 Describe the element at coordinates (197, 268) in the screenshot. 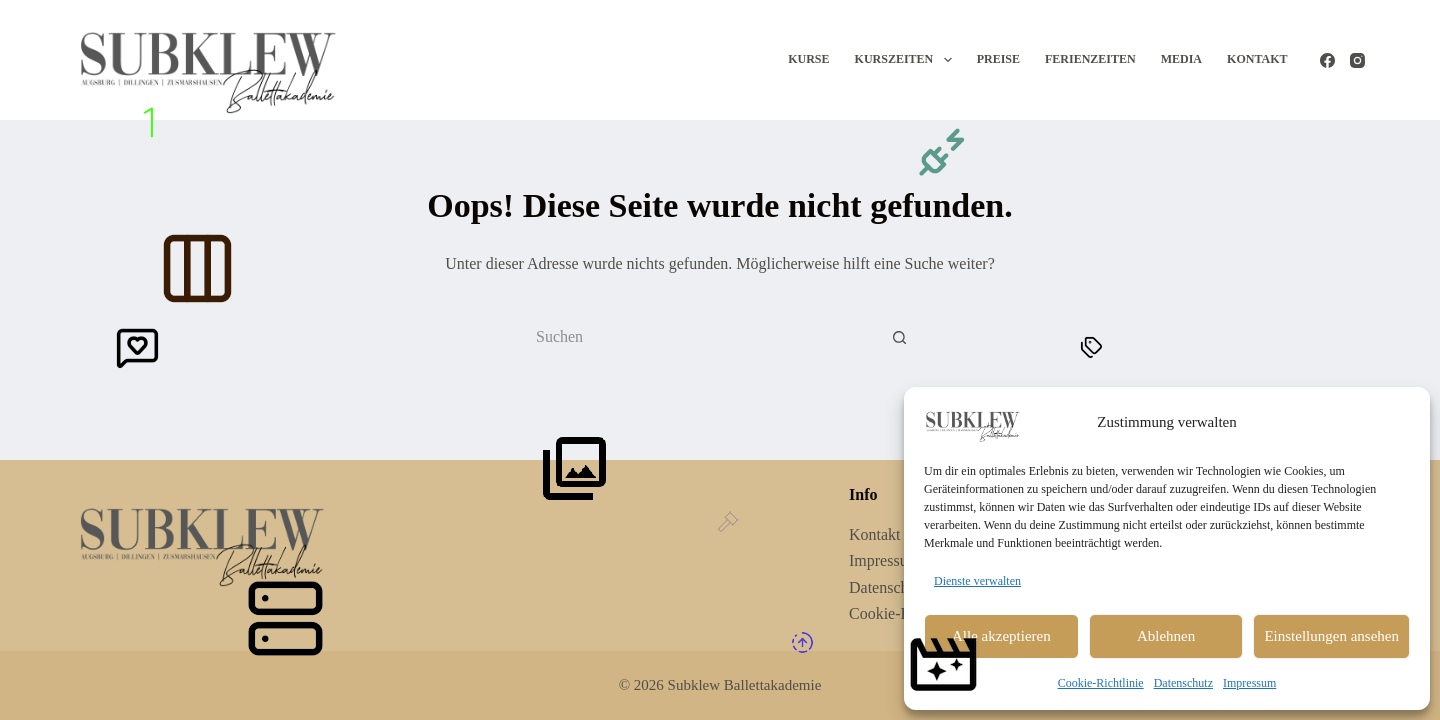

I see `switch to three-column layout` at that location.